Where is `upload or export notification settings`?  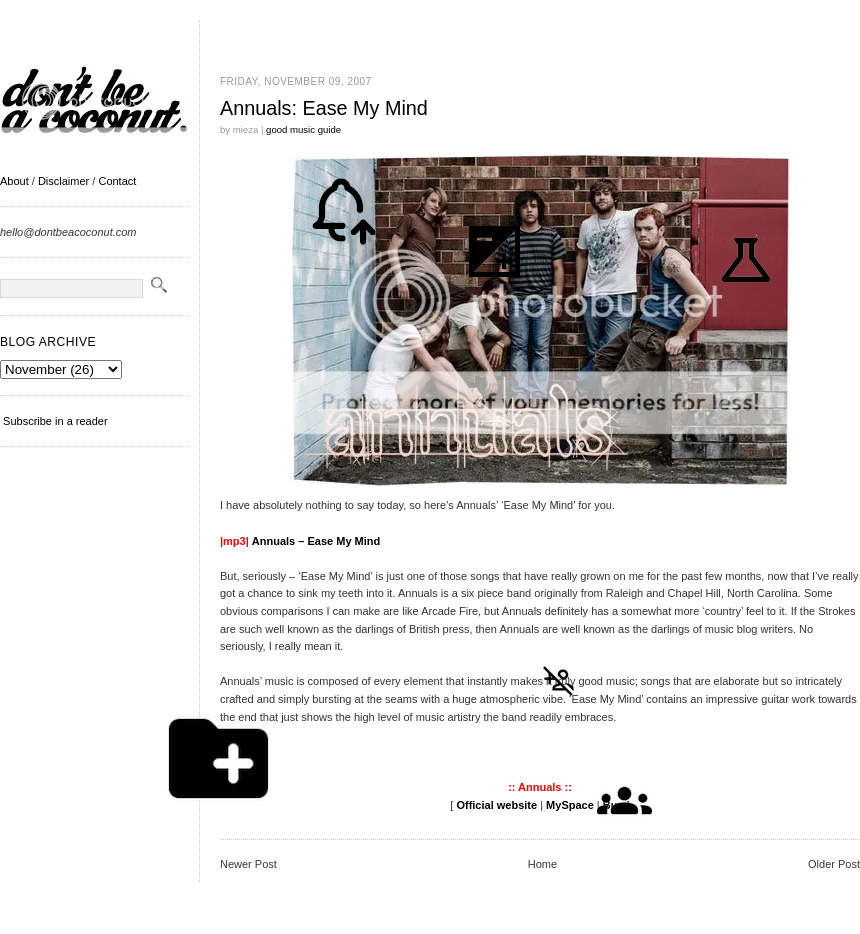
upload or export notification settings is located at coordinates (341, 210).